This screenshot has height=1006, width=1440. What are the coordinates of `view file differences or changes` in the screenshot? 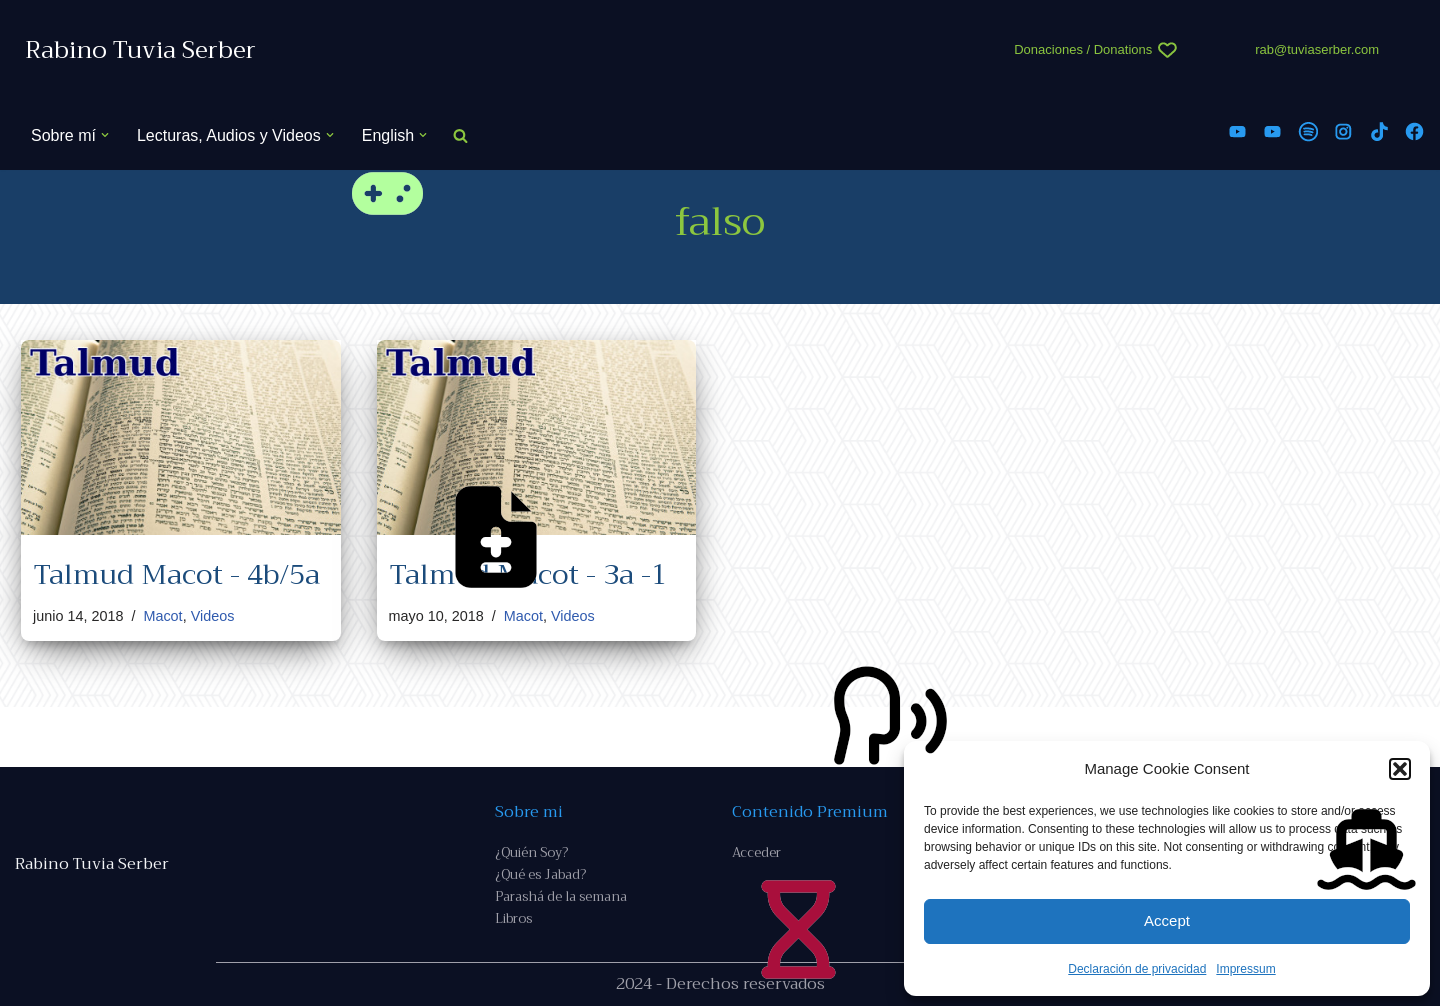 It's located at (496, 537).